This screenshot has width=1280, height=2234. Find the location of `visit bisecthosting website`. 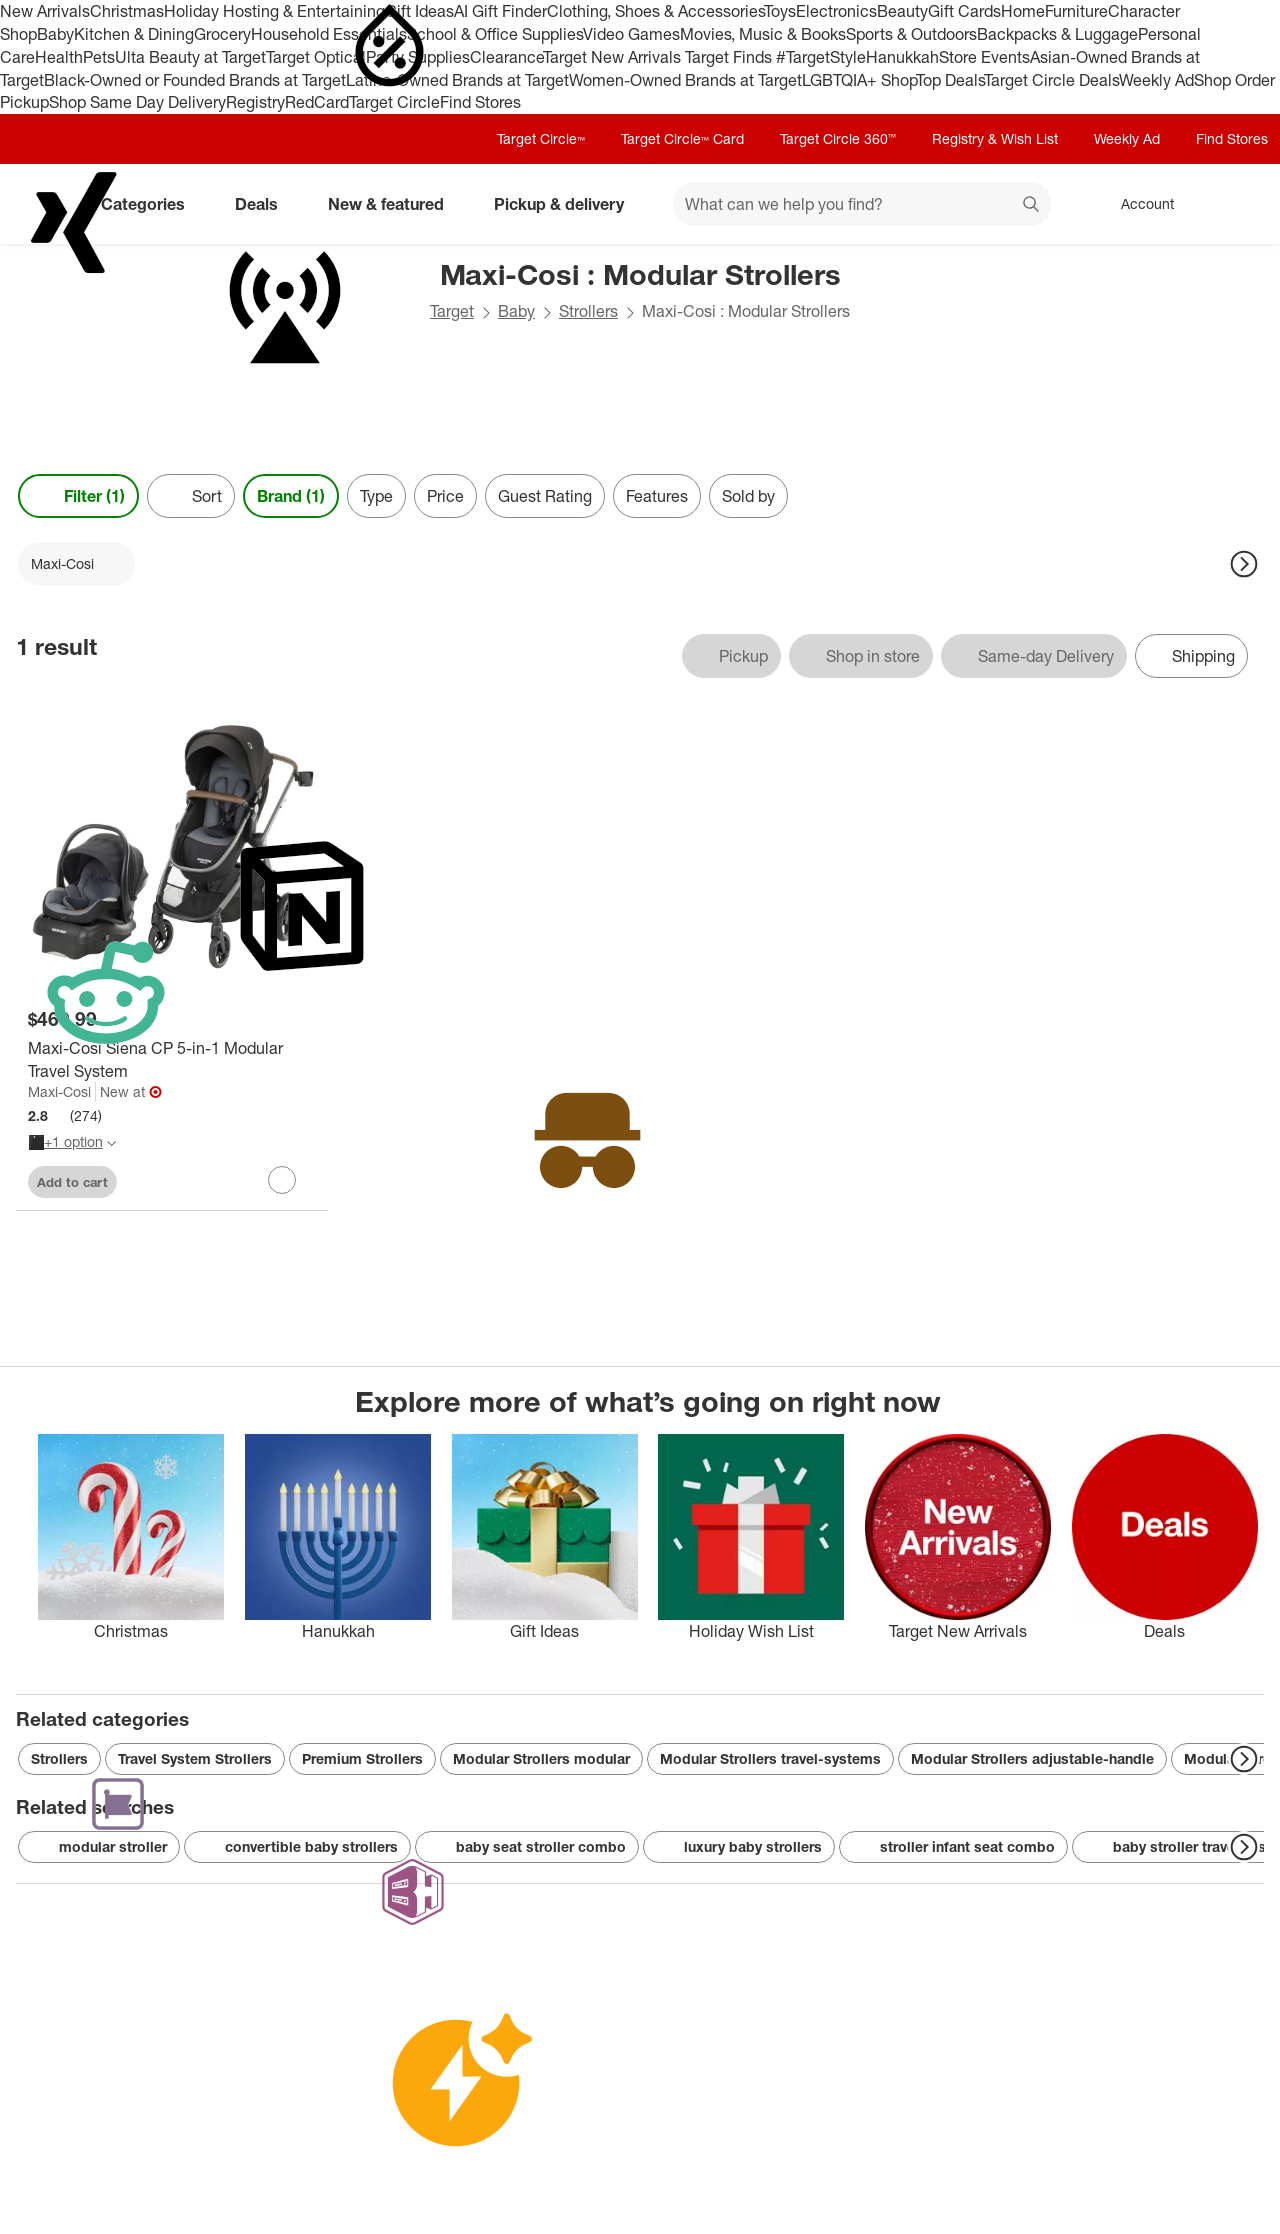

visit bisecthosting website is located at coordinates (413, 1892).